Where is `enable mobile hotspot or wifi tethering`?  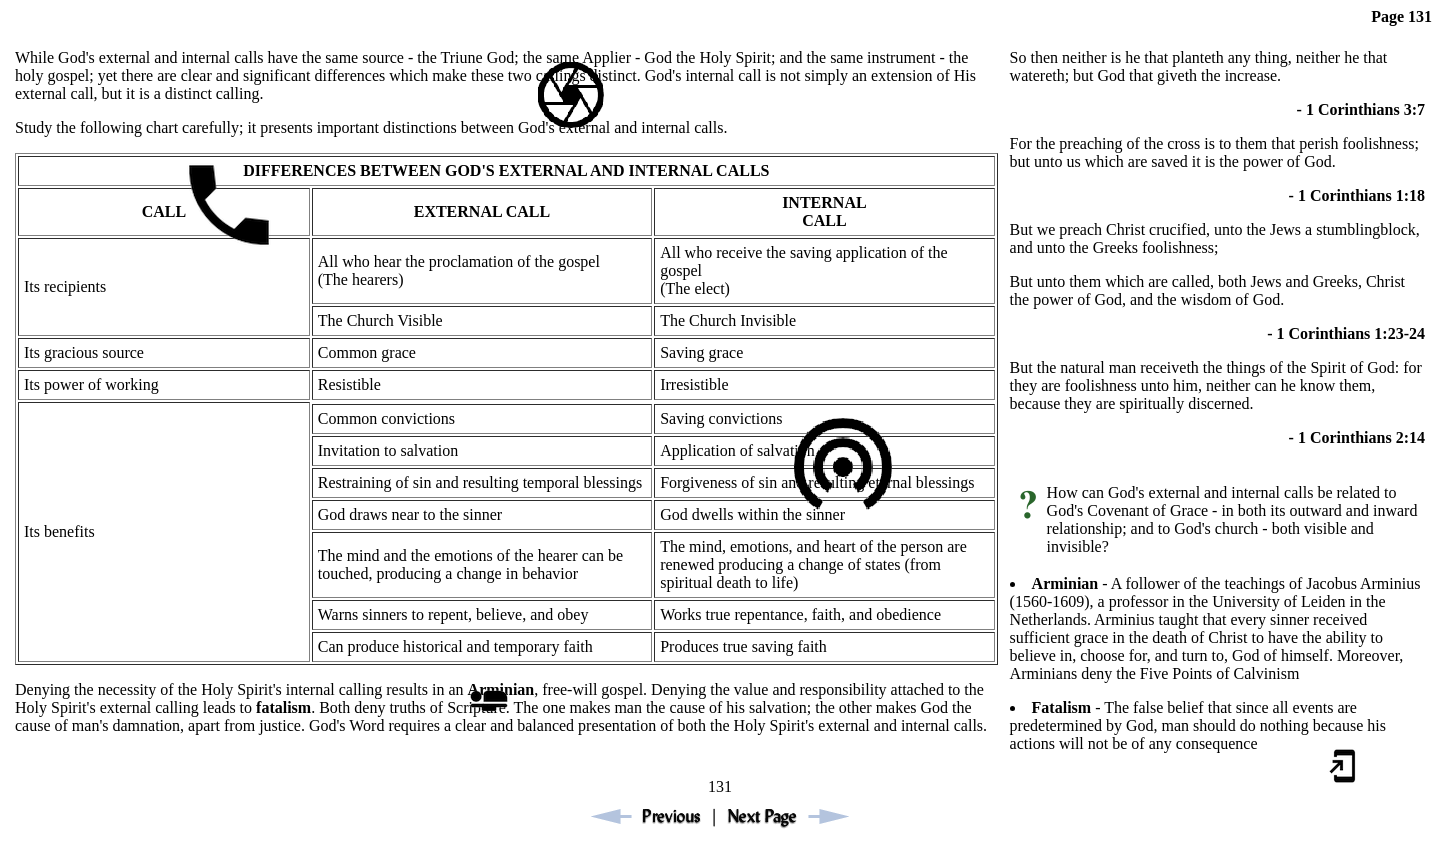 enable mobile hotspot or wifi tethering is located at coordinates (843, 462).